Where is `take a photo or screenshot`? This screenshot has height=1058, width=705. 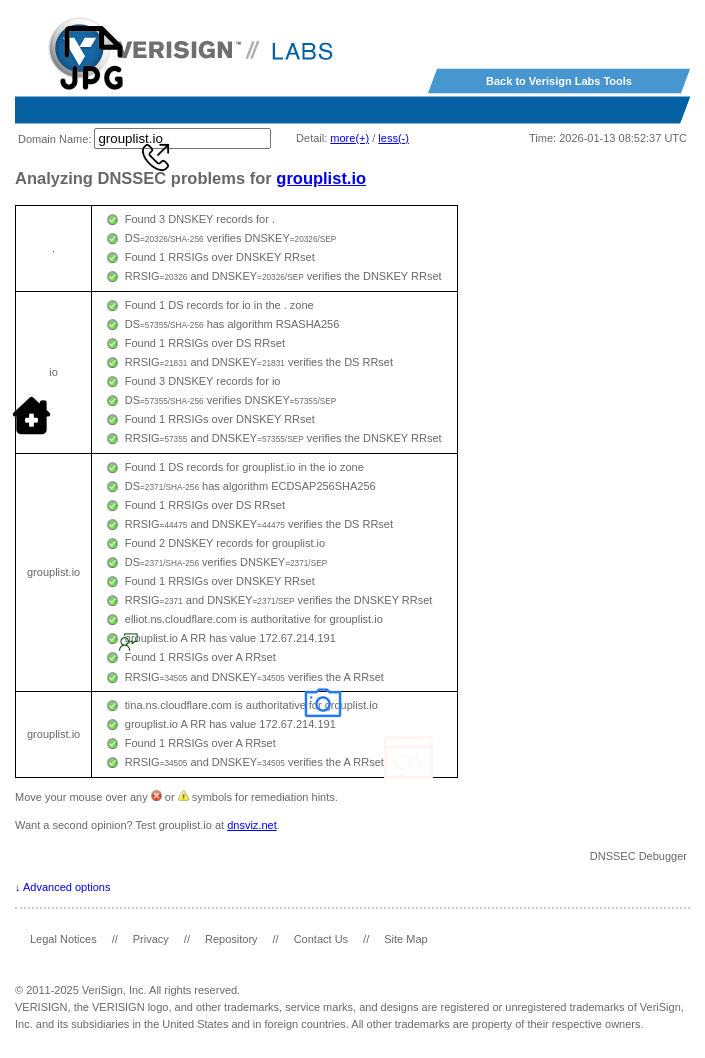
take a photo or screenshot is located at coordinates (323, 704).